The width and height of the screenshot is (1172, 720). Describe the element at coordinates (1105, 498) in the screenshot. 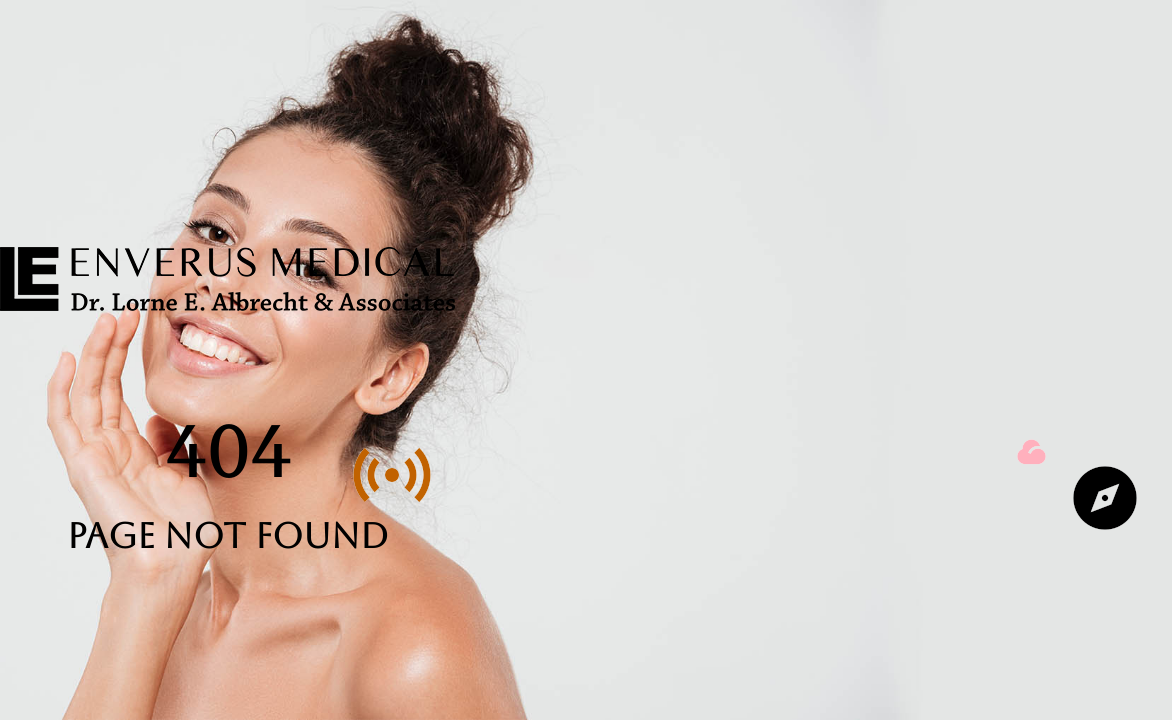

I see `open compass or navigation app` at that location.